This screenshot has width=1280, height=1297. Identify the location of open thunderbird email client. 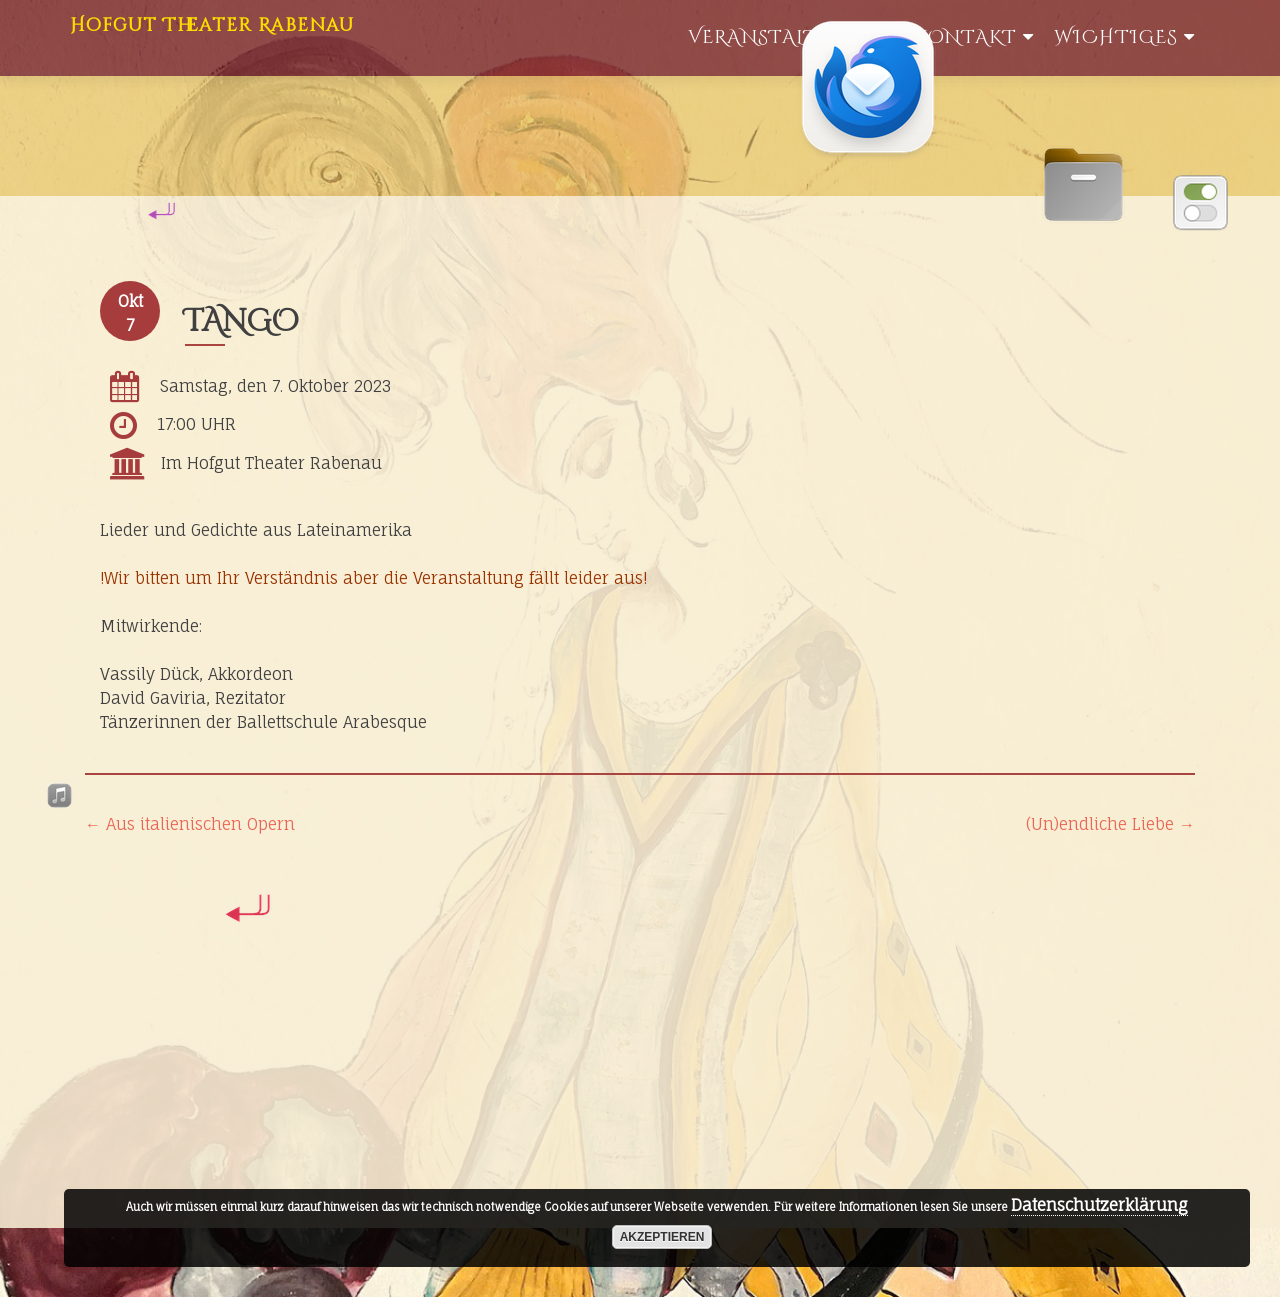
(868, 87).